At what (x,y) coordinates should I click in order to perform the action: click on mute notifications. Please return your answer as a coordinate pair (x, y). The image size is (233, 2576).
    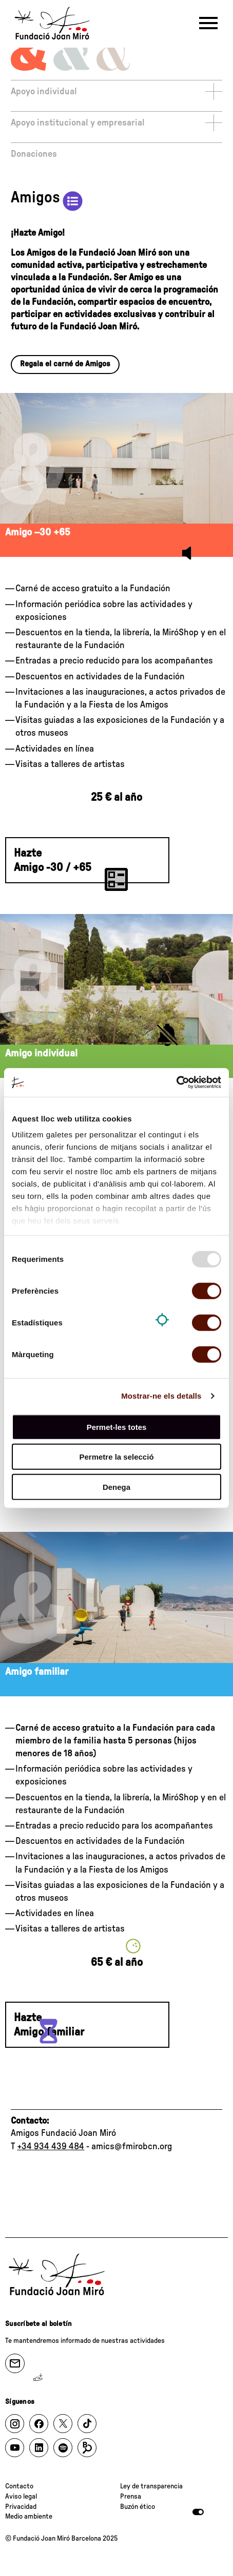
    Looking at the image, I should click on (167, 1035).